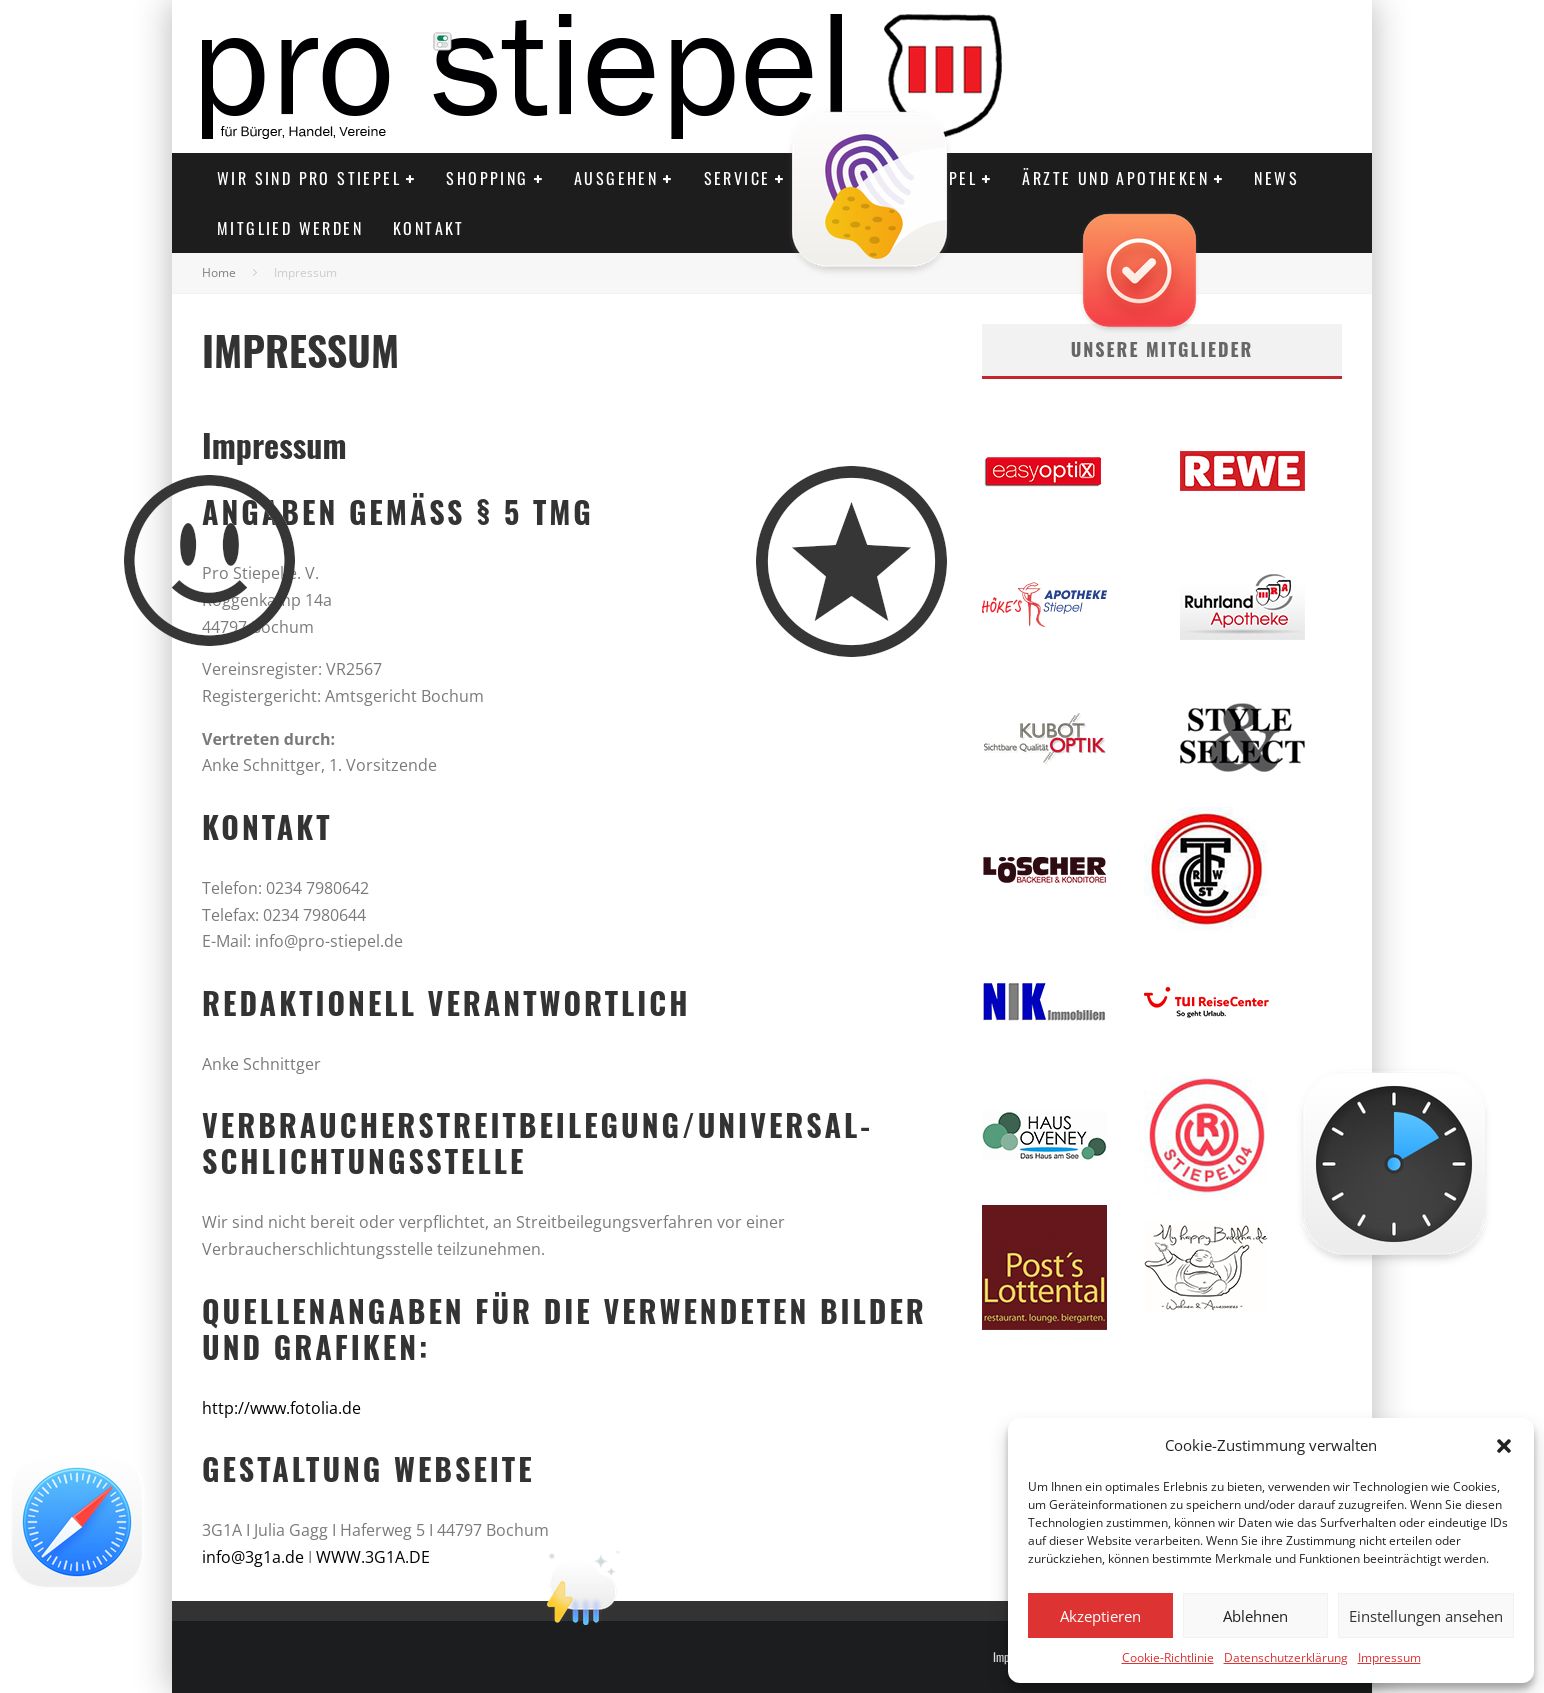  I want to click on indicates nighttime thunderstorm conditions, so click(583, 1588).